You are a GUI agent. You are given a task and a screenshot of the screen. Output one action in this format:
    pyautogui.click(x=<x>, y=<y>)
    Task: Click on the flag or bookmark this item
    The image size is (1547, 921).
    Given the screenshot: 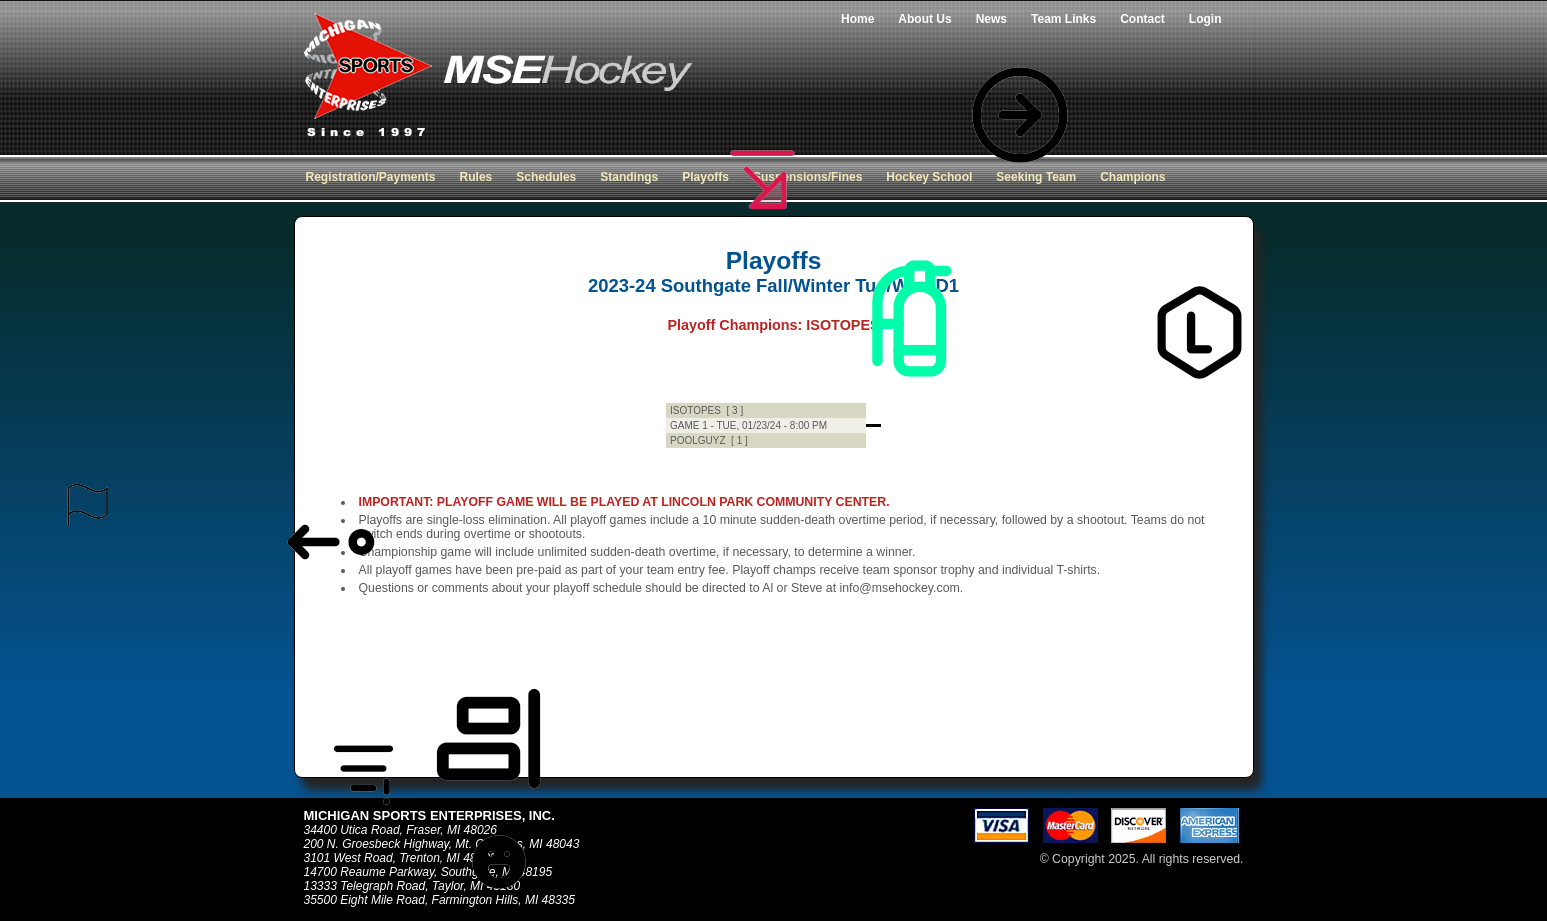 What is the action you would take?
    pyautogui.click(x=86, y=504)
    